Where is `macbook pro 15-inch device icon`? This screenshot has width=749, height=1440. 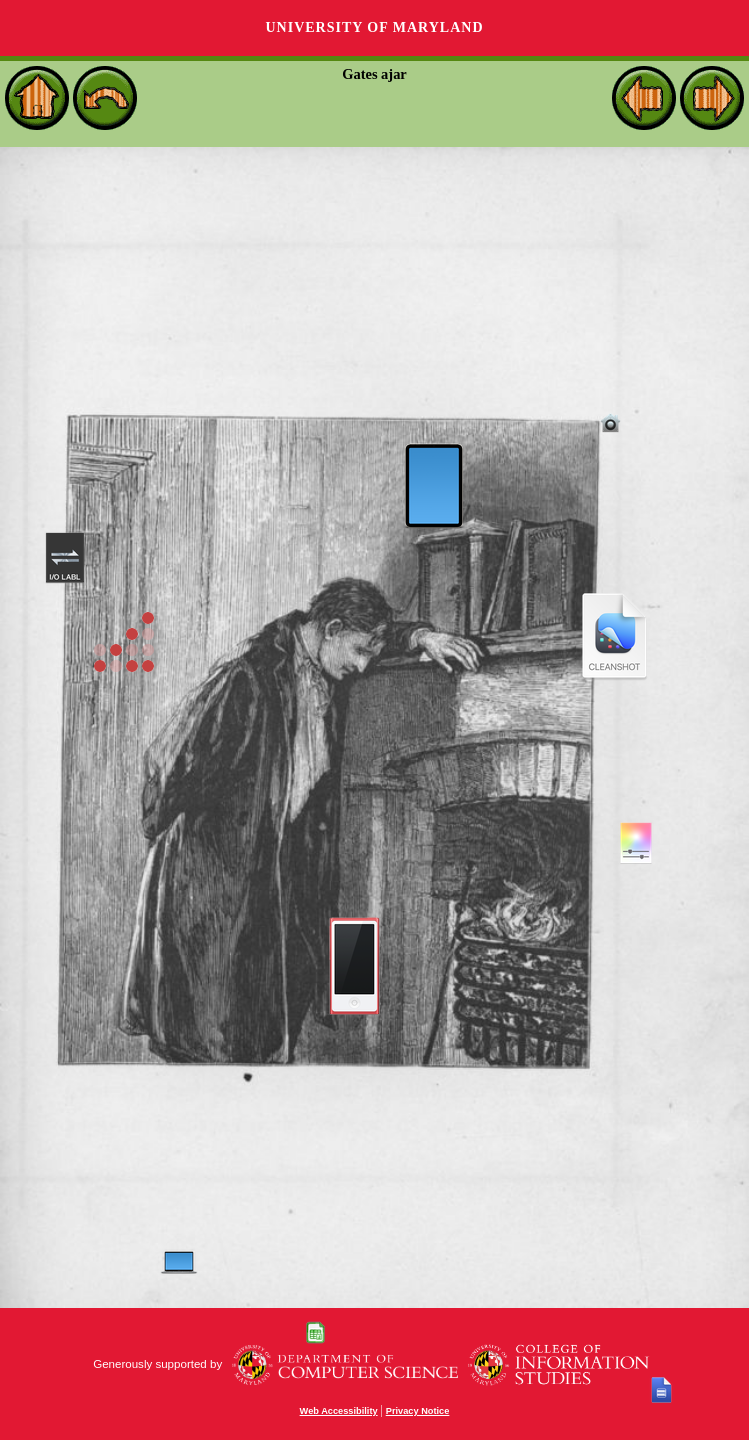 macbook pro 15-inch device icon is located at coordinates (179, 1261).